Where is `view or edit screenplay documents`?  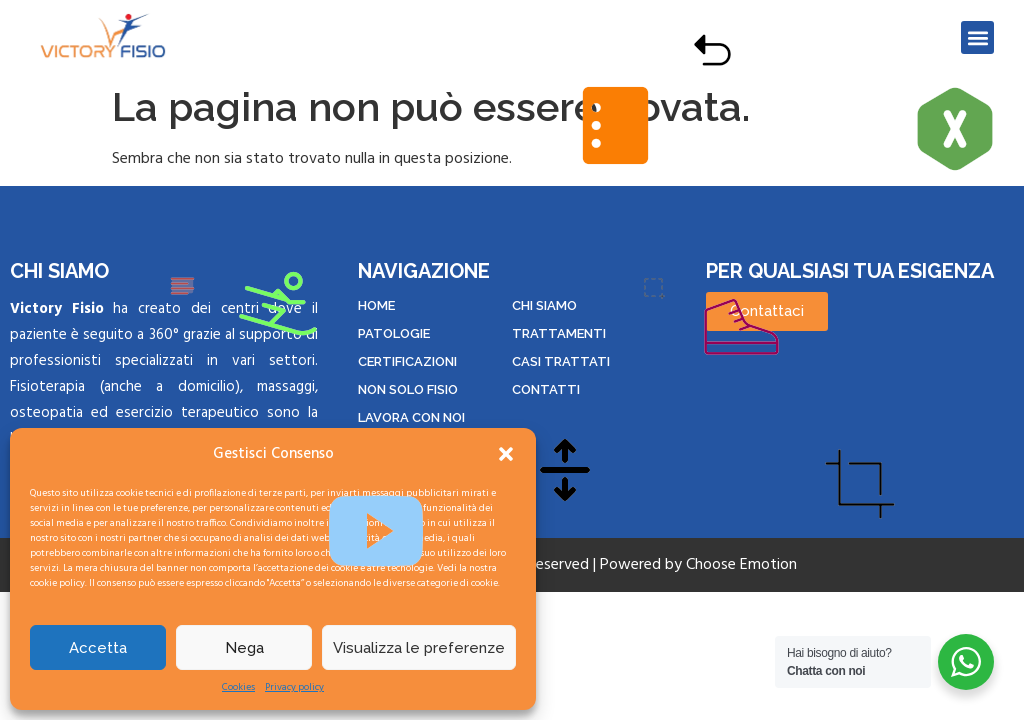 view or edit screenplay documents is located at coordinates (615, 125).